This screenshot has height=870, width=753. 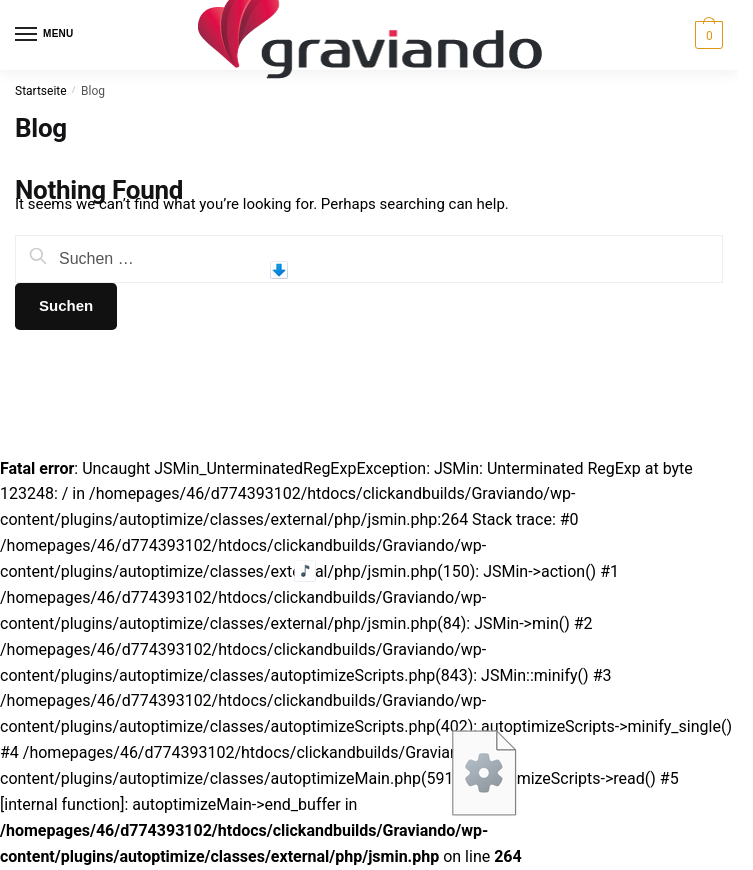 I want to click on indicates a music or audio file, so click(x=305, y=571).